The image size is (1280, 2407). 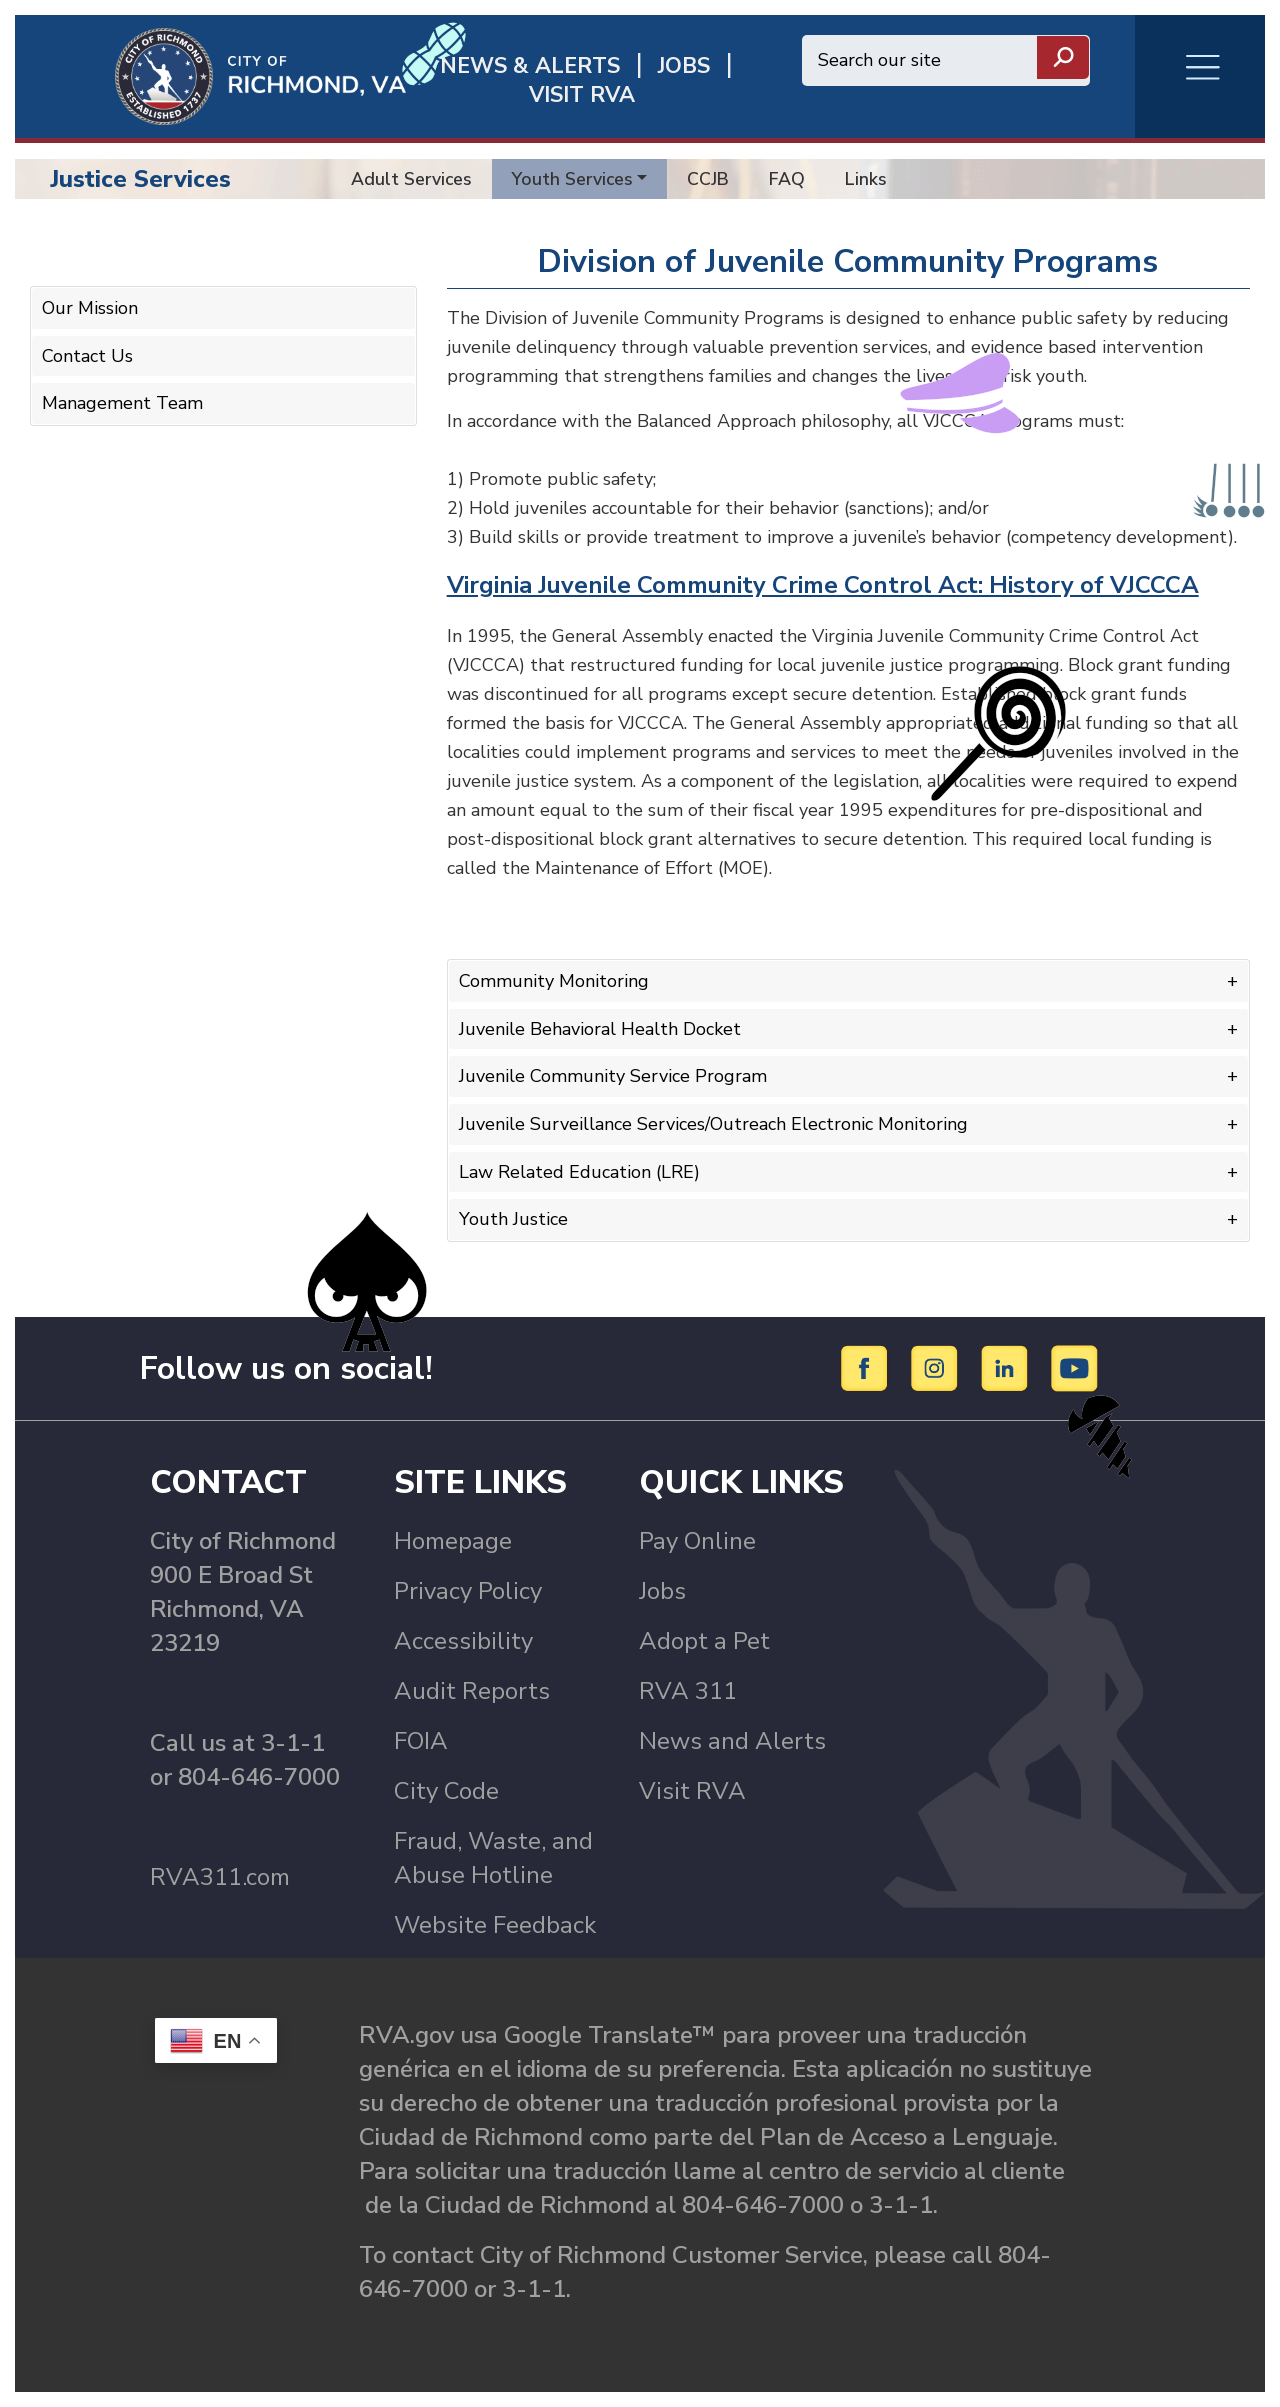 What do you see at coordinates (1100, 1437) in the screenshot?
I see `hardware or tools category` at bounding box center [1100, 1437].